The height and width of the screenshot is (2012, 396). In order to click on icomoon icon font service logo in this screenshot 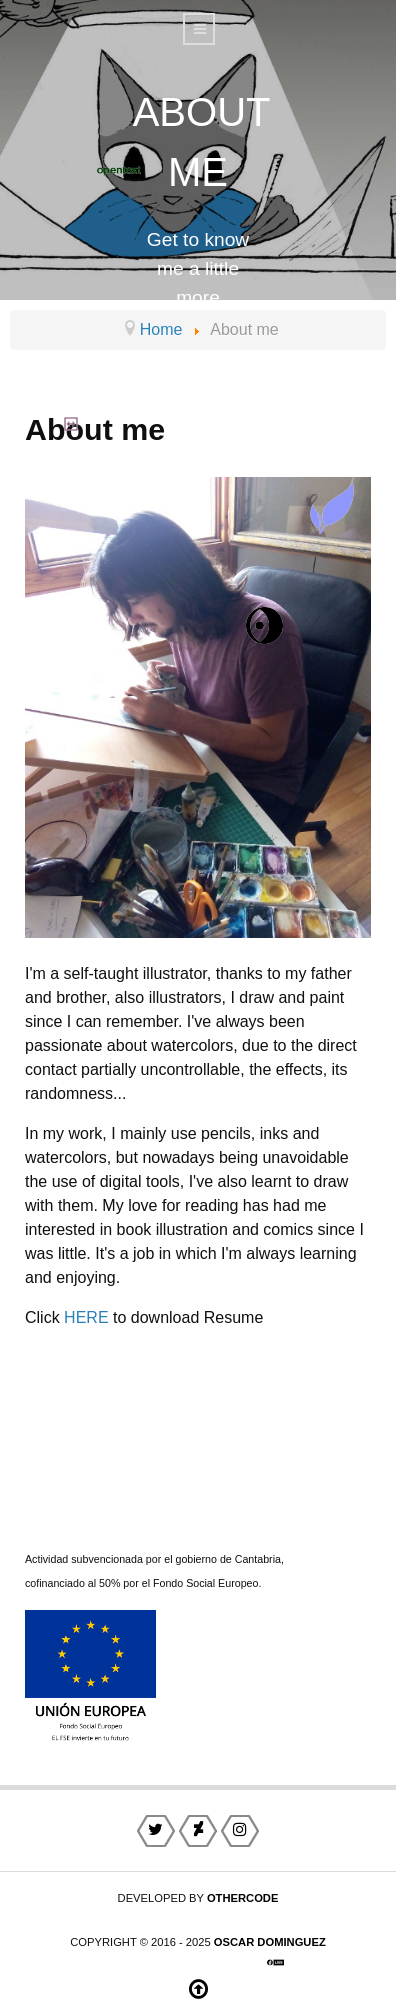, I will do `click(264, 625)`.